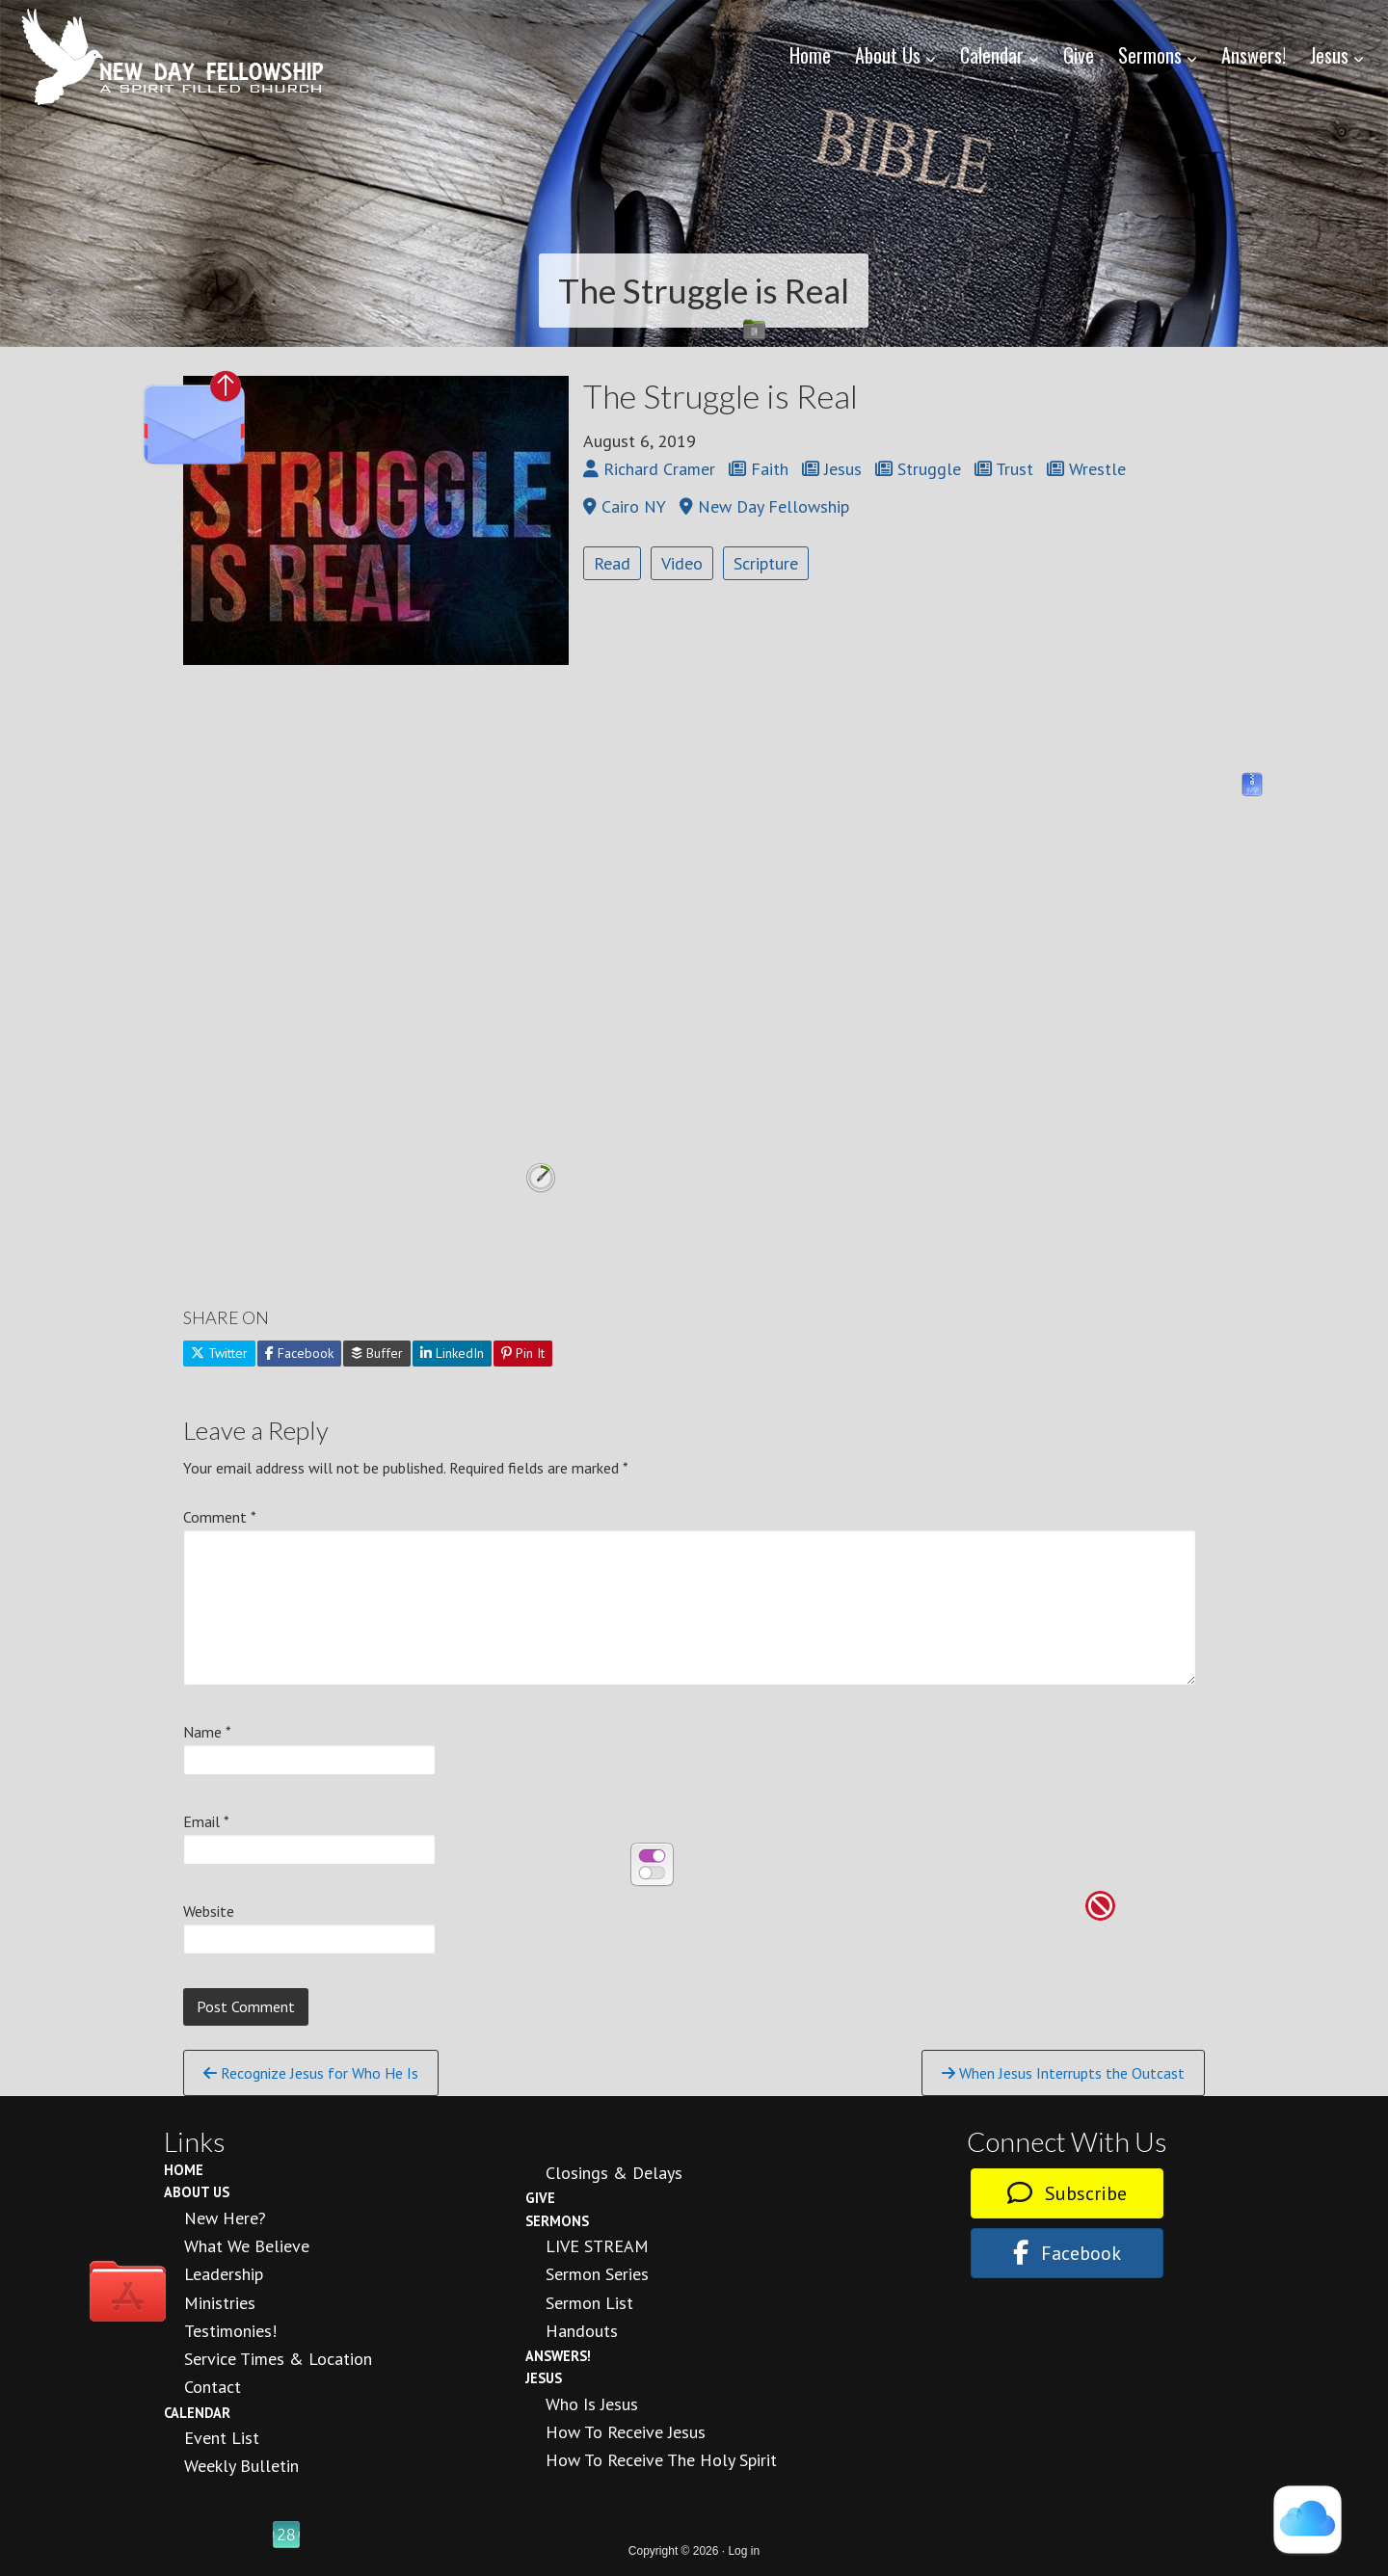  Describe the element at coordinates (194, 424) in the screenshot. I see `send an email or message` at that location.